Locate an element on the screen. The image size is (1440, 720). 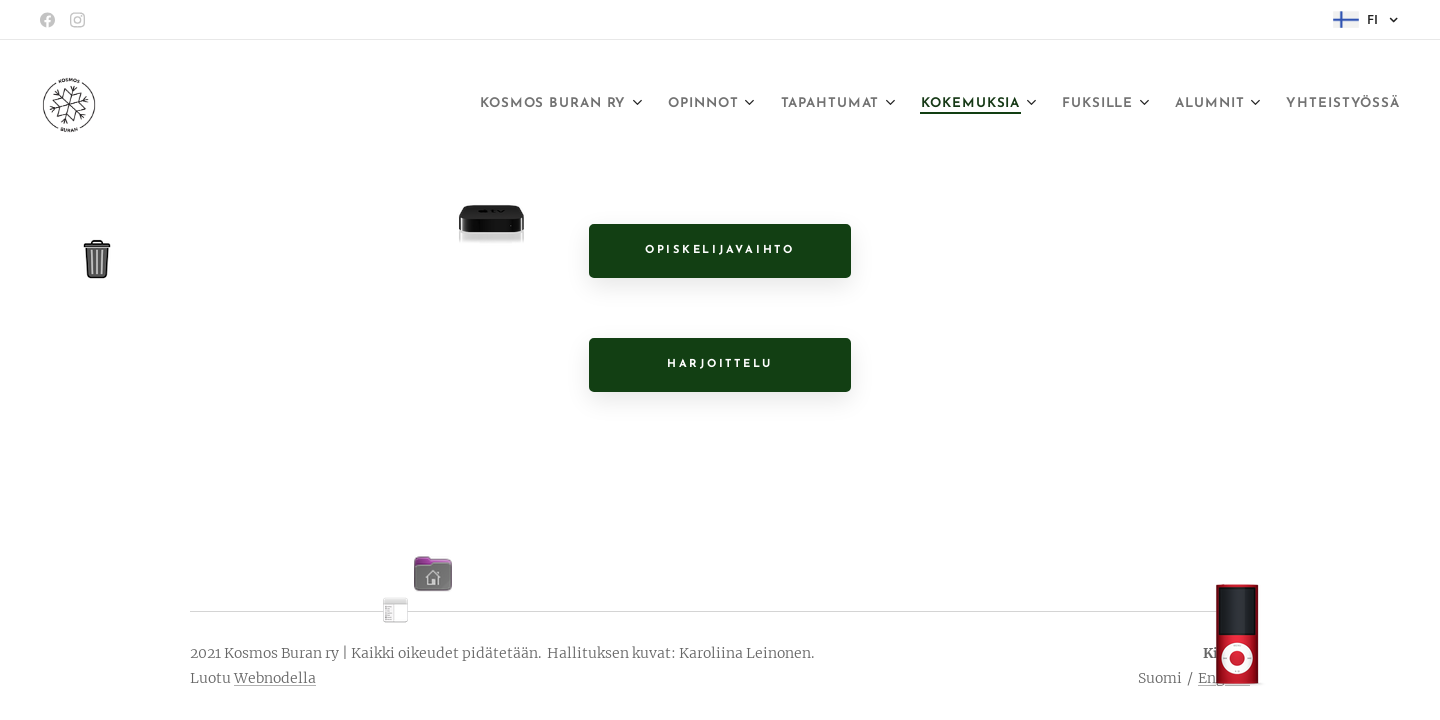
sync music to your iPod nano is located at coordinates (1236, 635).